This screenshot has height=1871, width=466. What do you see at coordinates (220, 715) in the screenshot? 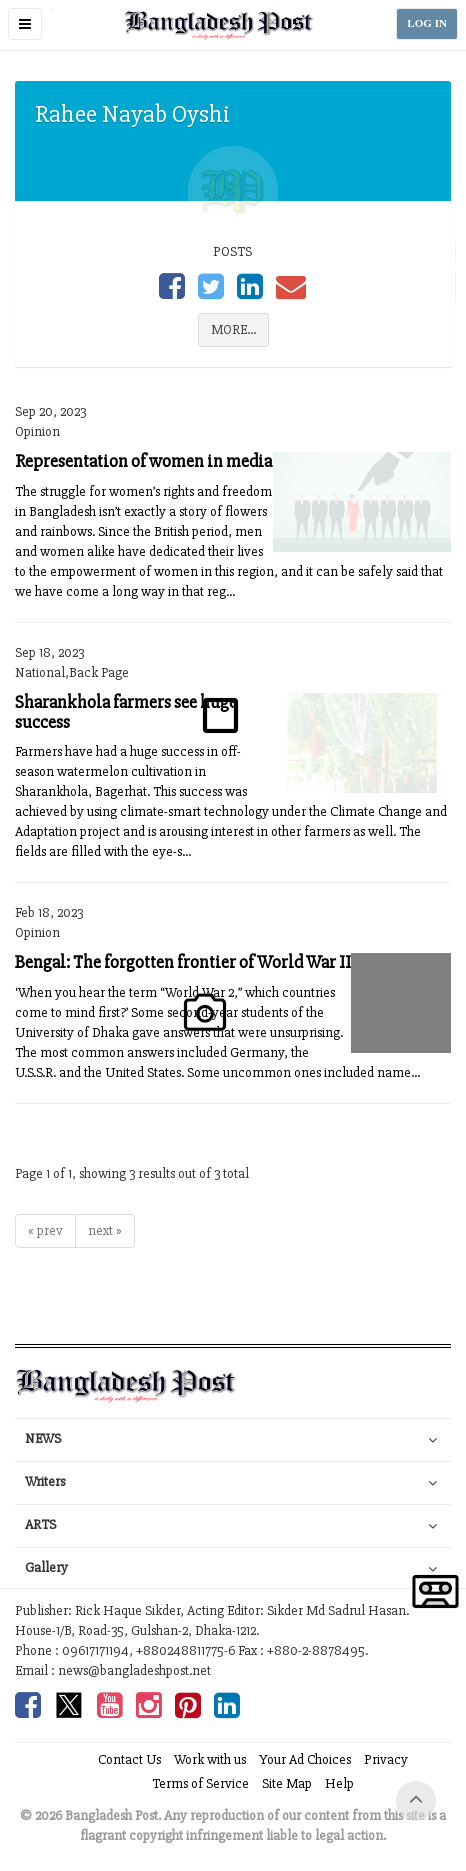
I see `stop media playback` at bounding box center [220, 715].